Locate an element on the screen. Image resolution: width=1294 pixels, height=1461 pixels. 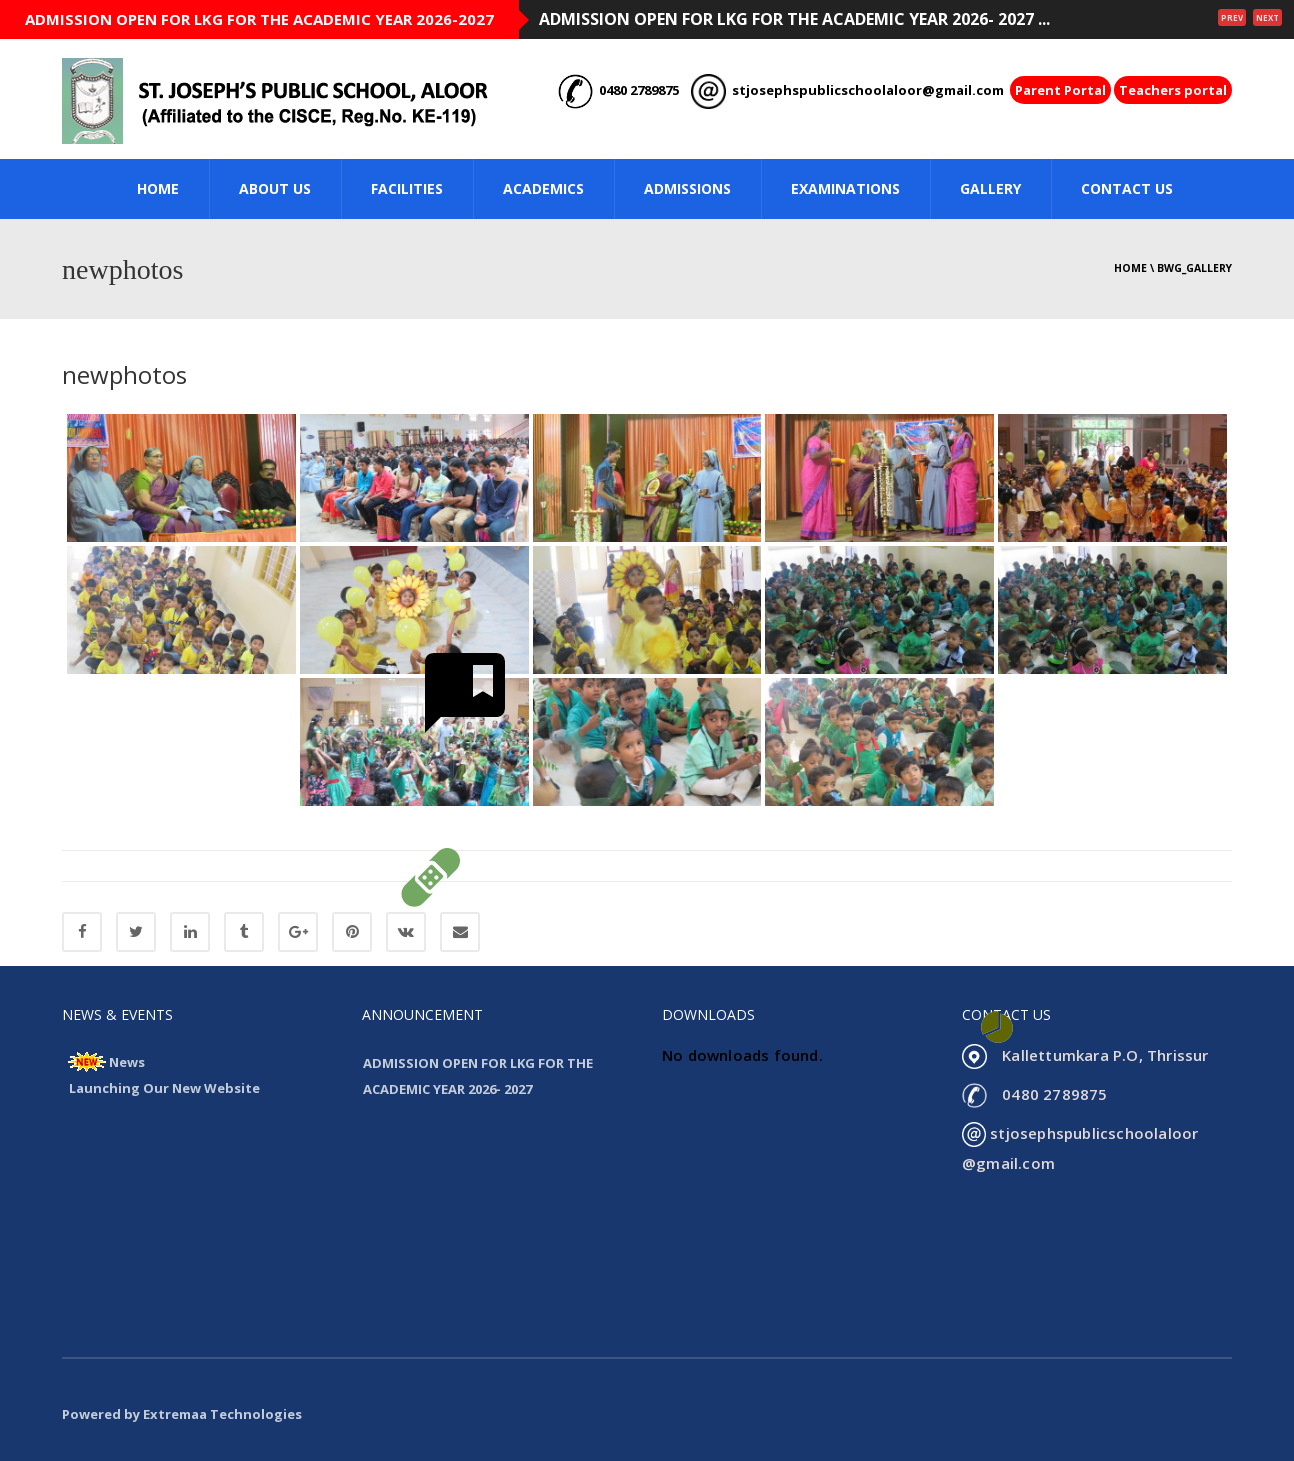
access saved comments or notes is located at coordinates (465, 693).